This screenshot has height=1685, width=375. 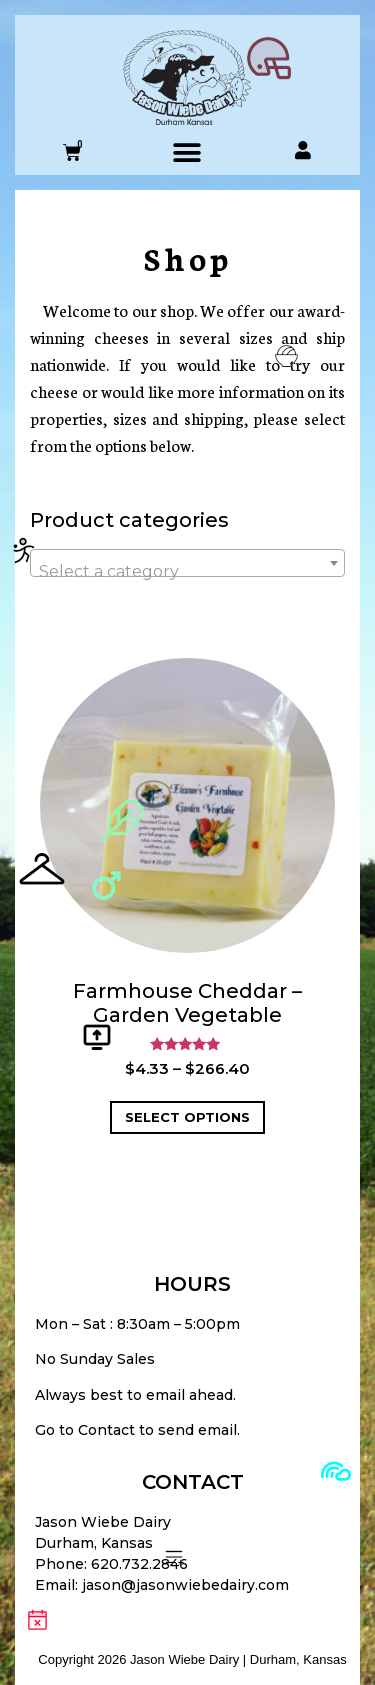 I want to click on cancel or delete a scheduled event, so click(x=37, y=1620).